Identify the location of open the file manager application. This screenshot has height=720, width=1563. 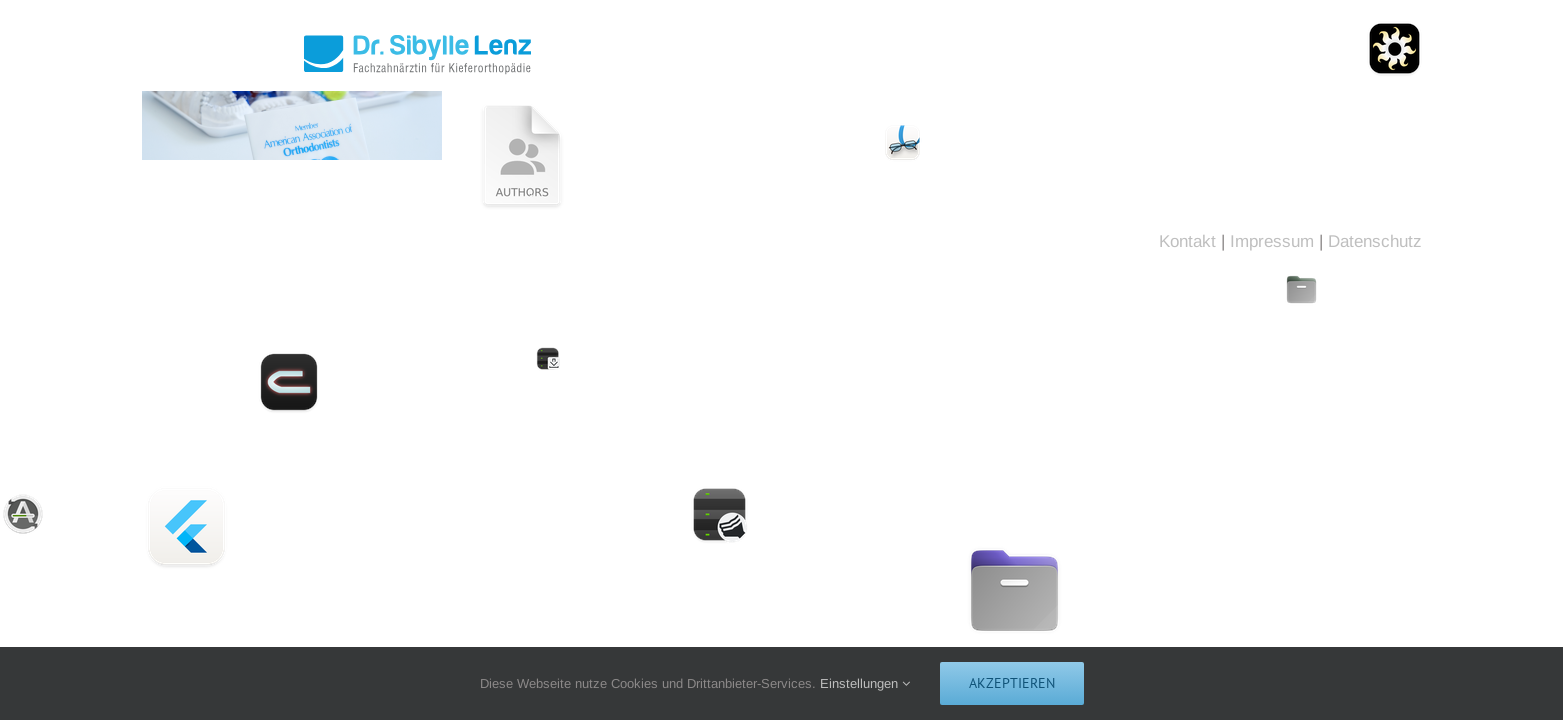
(1301, 289).